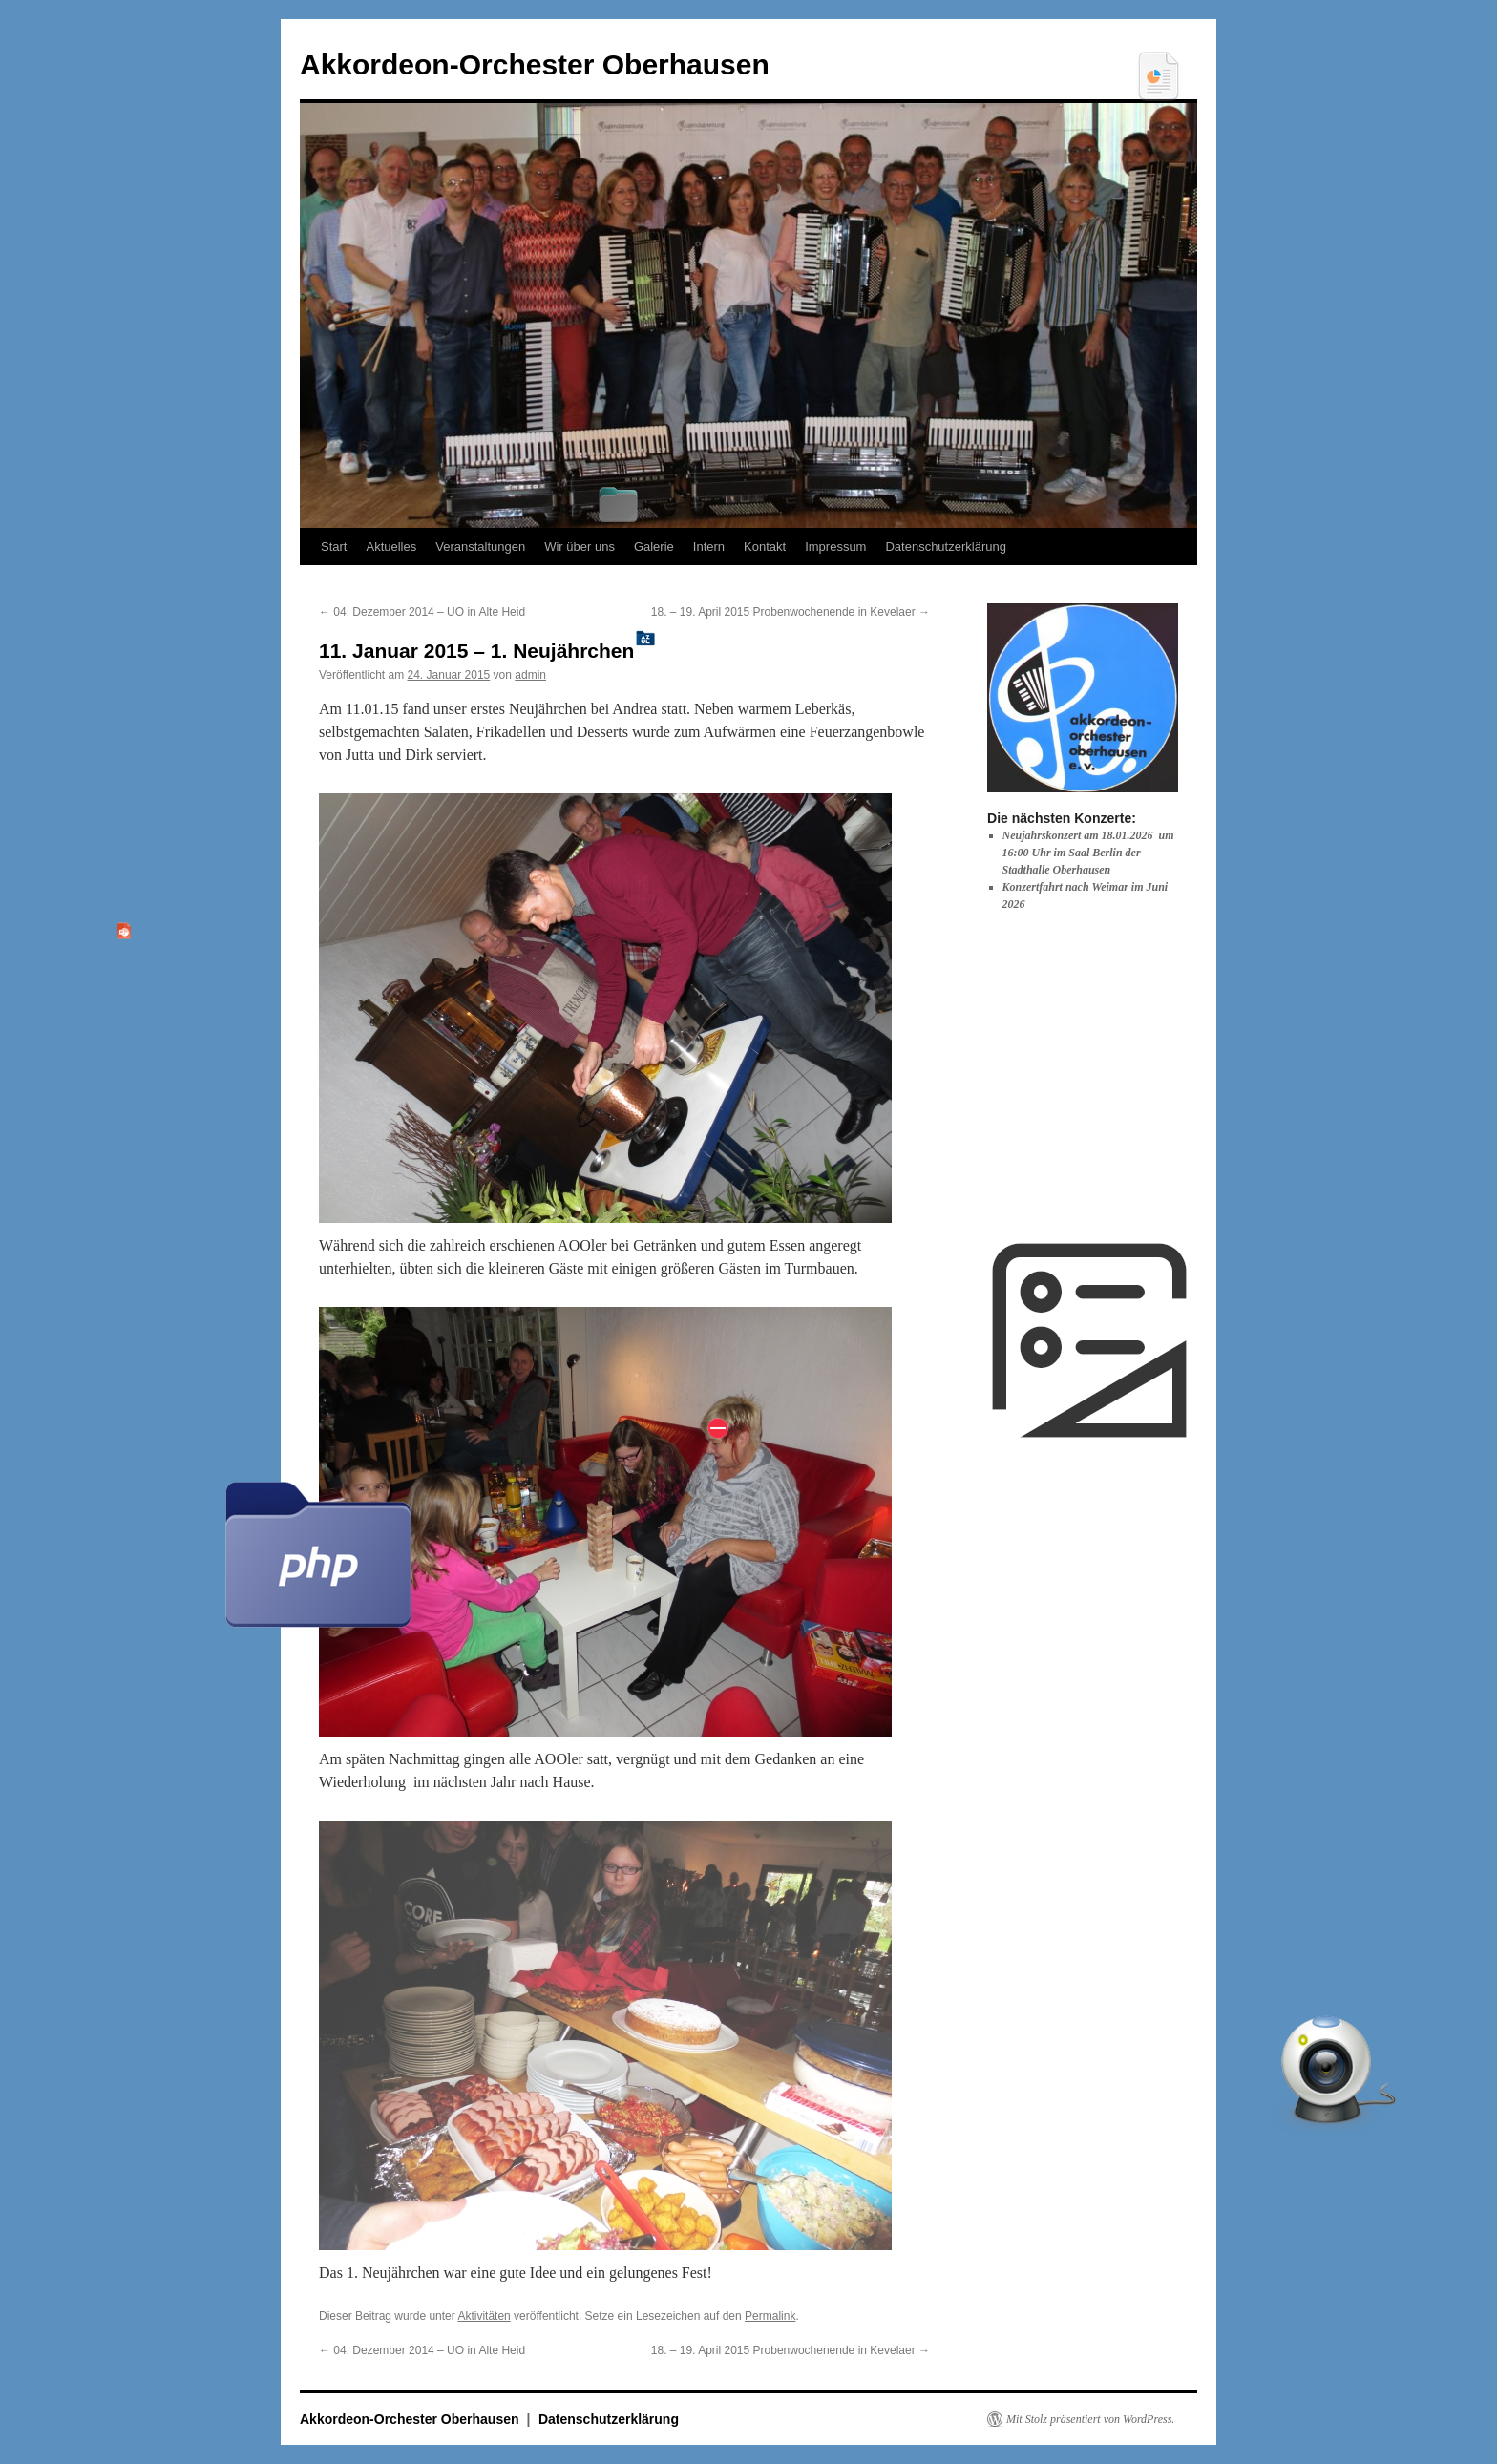  What do you see at coordinates (645, 639) in the screenshot?
I see `open the azul folder` at bounding box center [645, 639].